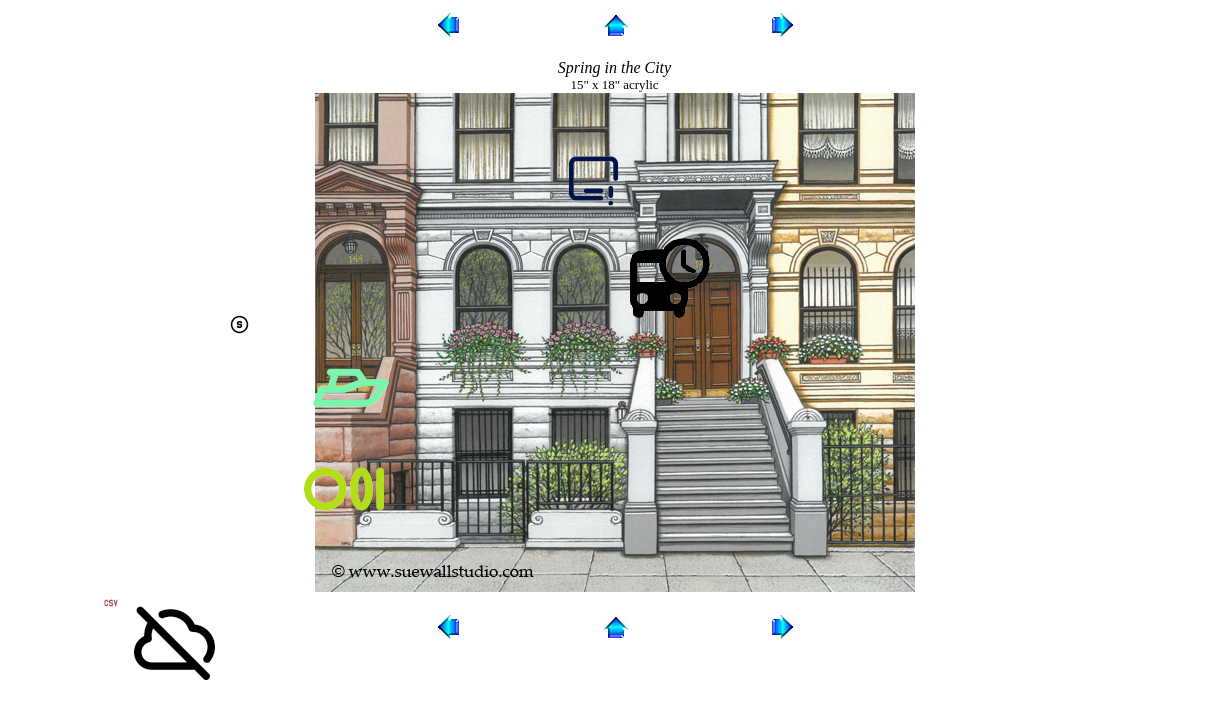 The image size is (1229, 720). Describe the element at coordinates (670, 278) in the screenshot. I see `view bus departure times` at that location.